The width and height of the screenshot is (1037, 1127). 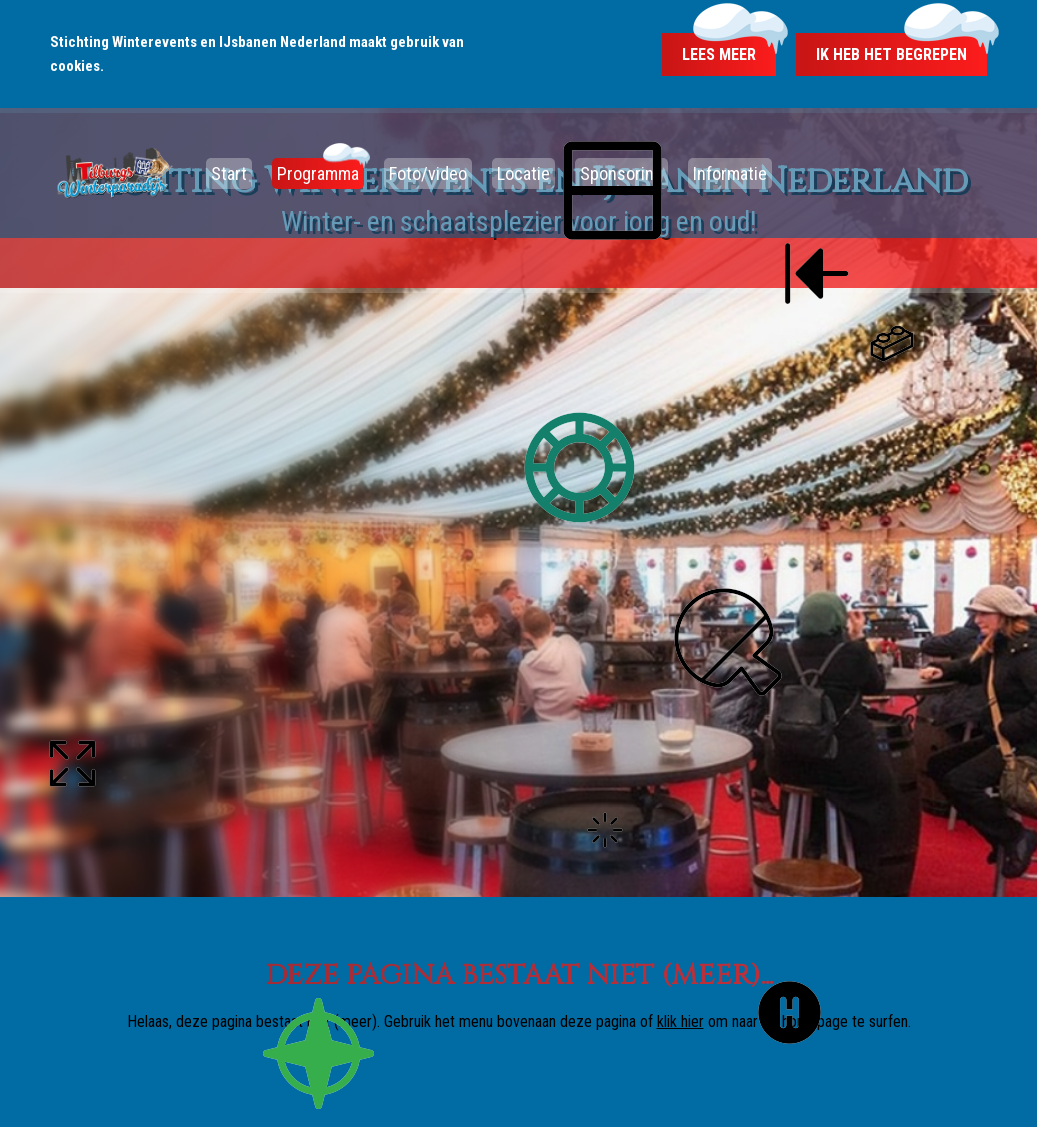 I want to click on split view horizontally, so click(x=612, y=190).